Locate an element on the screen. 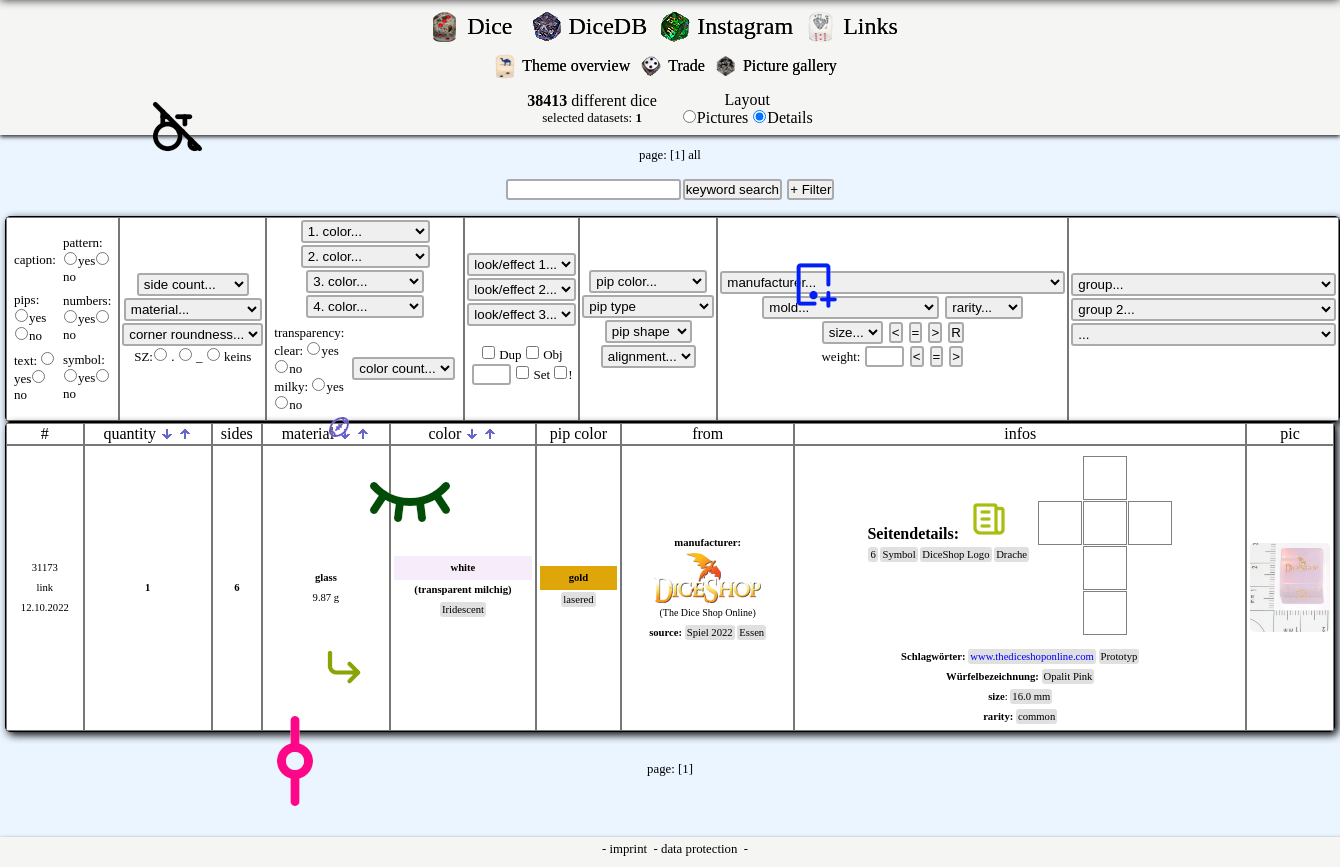  view commit history in version control is located at coordinates (295, 761).